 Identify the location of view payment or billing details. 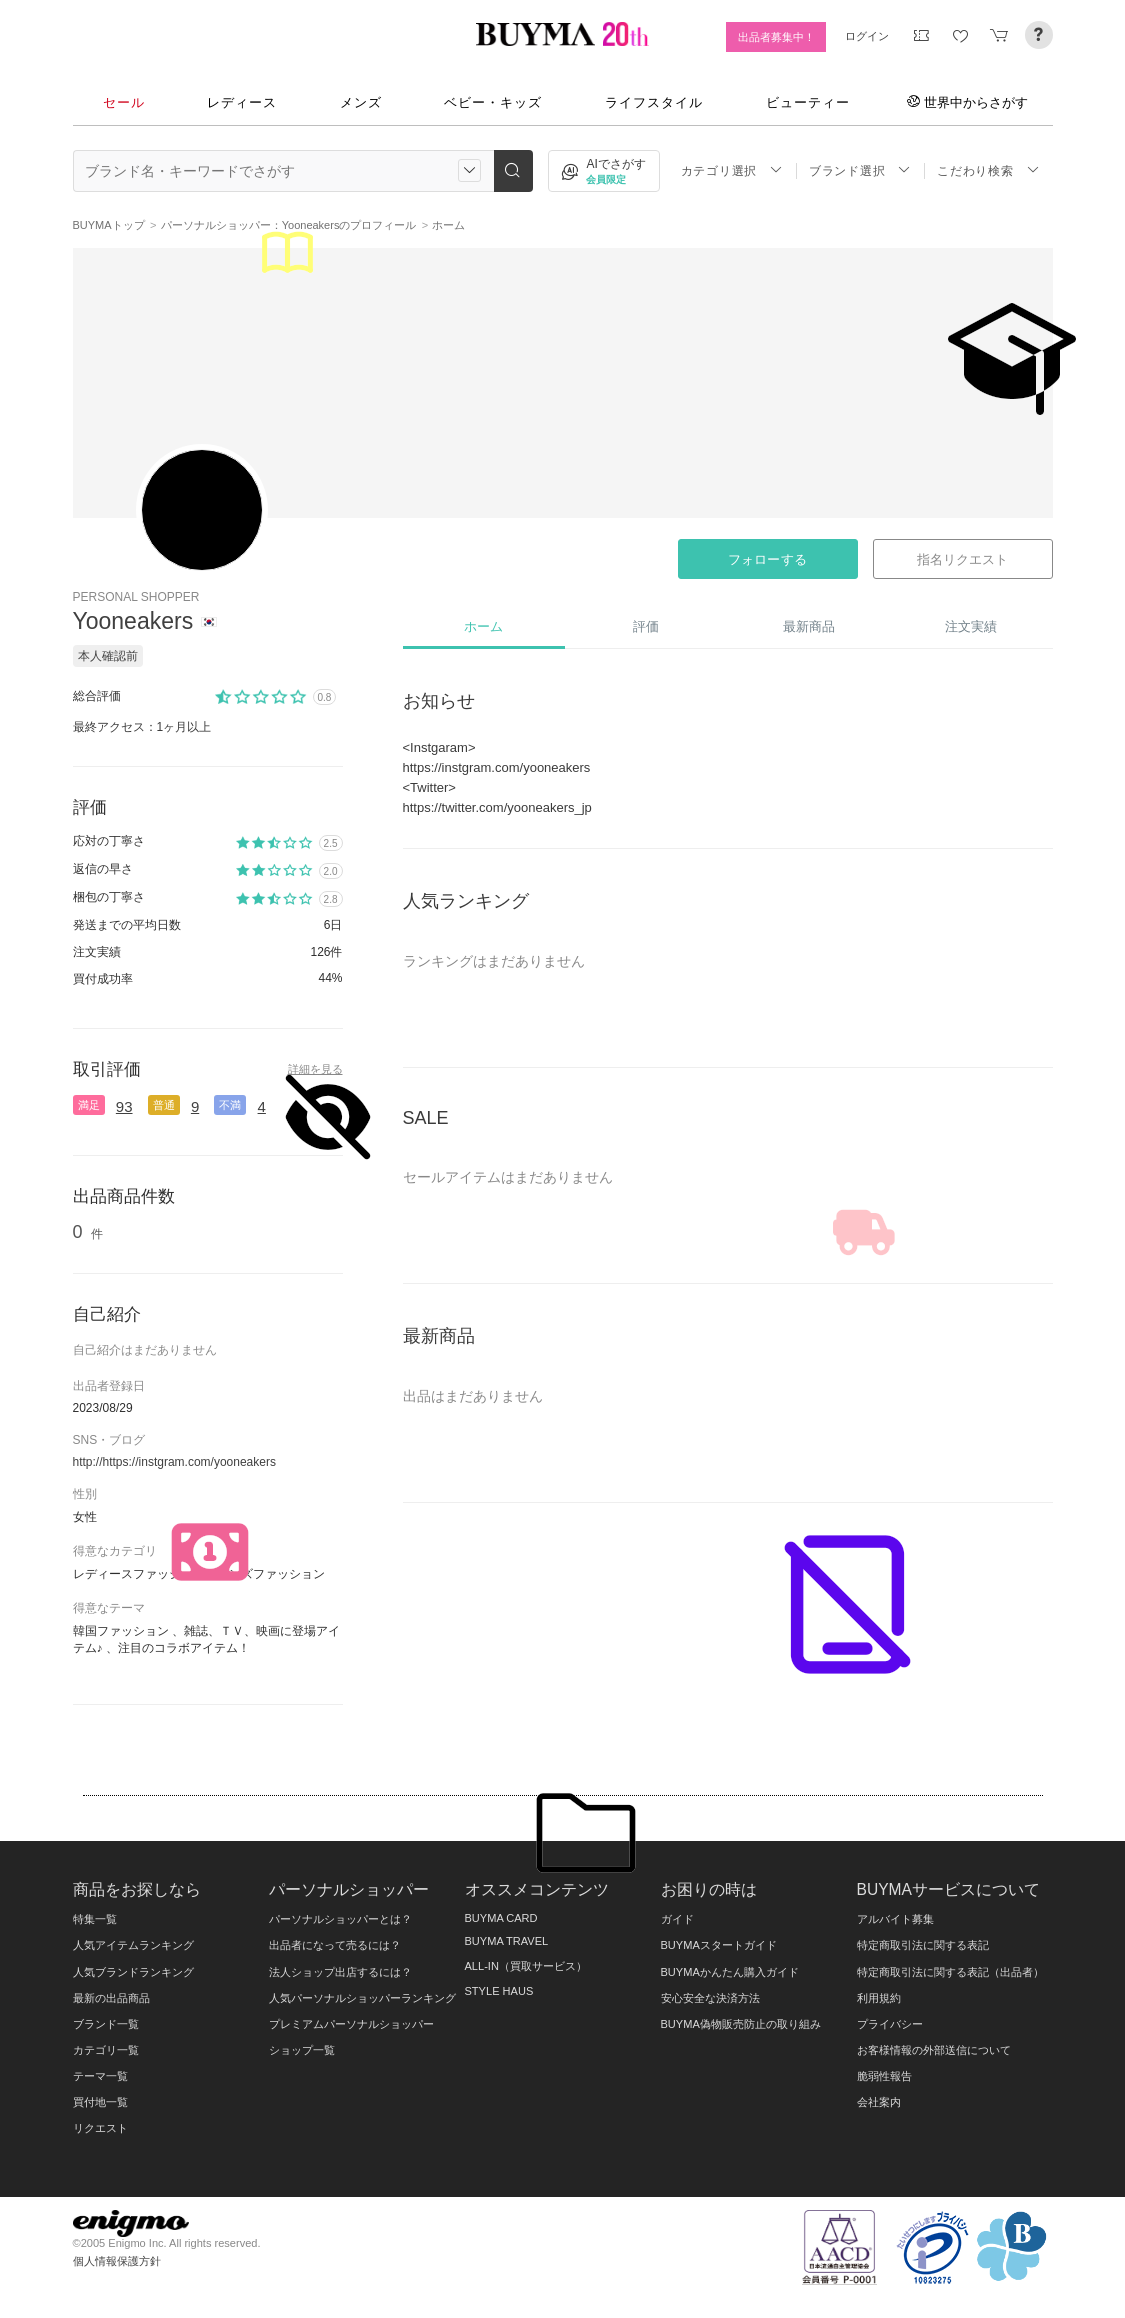
(210, 1552).